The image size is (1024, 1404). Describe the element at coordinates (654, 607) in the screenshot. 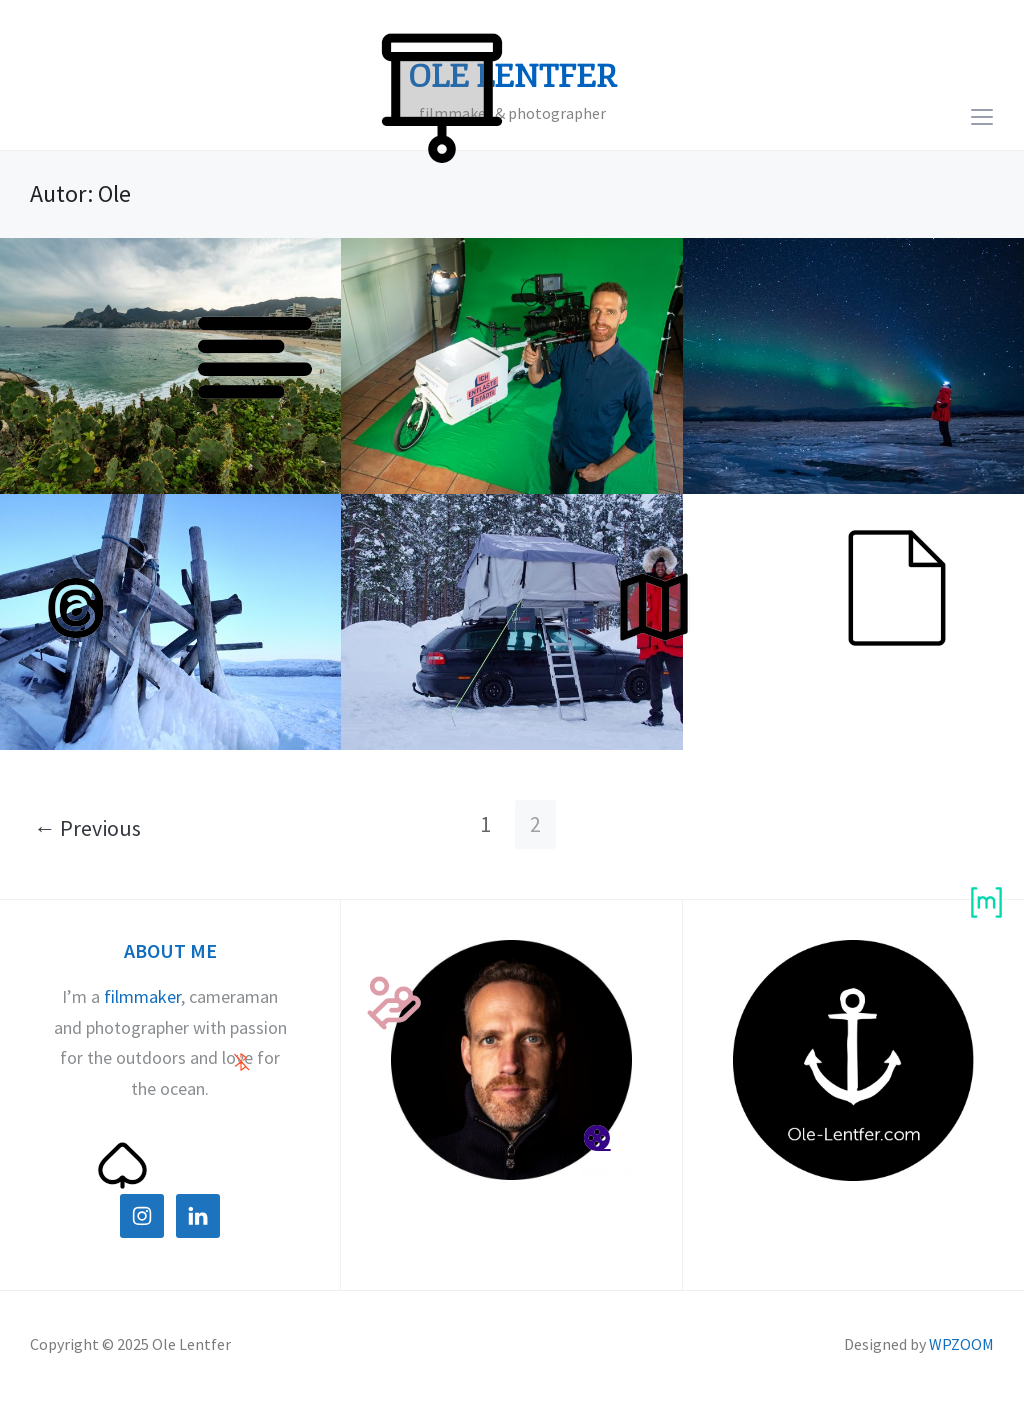

I see `open map view` at that location.